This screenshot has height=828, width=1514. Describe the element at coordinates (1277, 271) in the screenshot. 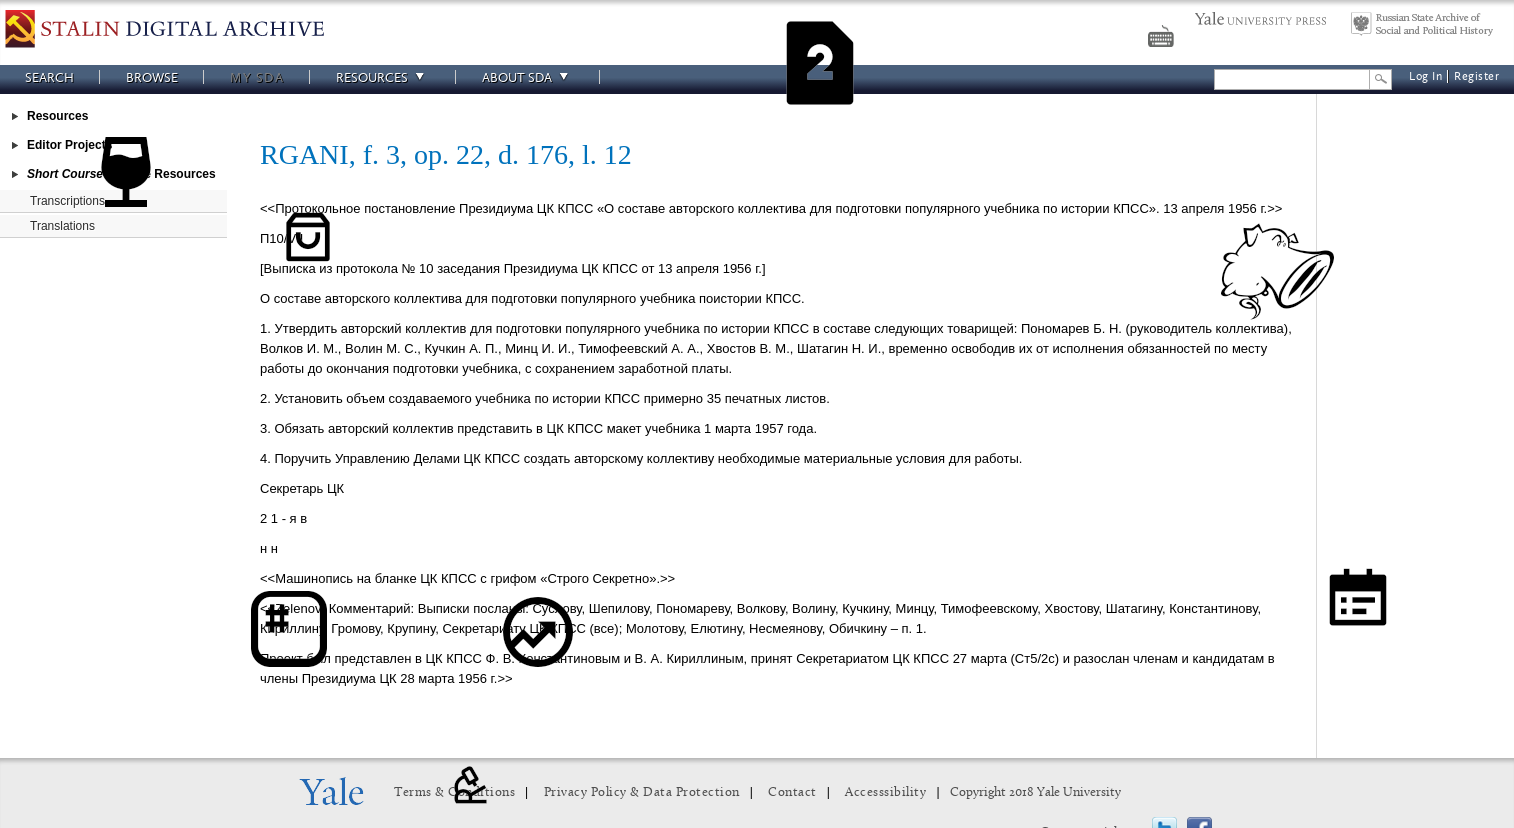

I see `snort network intrusion detection system logo` at that location.